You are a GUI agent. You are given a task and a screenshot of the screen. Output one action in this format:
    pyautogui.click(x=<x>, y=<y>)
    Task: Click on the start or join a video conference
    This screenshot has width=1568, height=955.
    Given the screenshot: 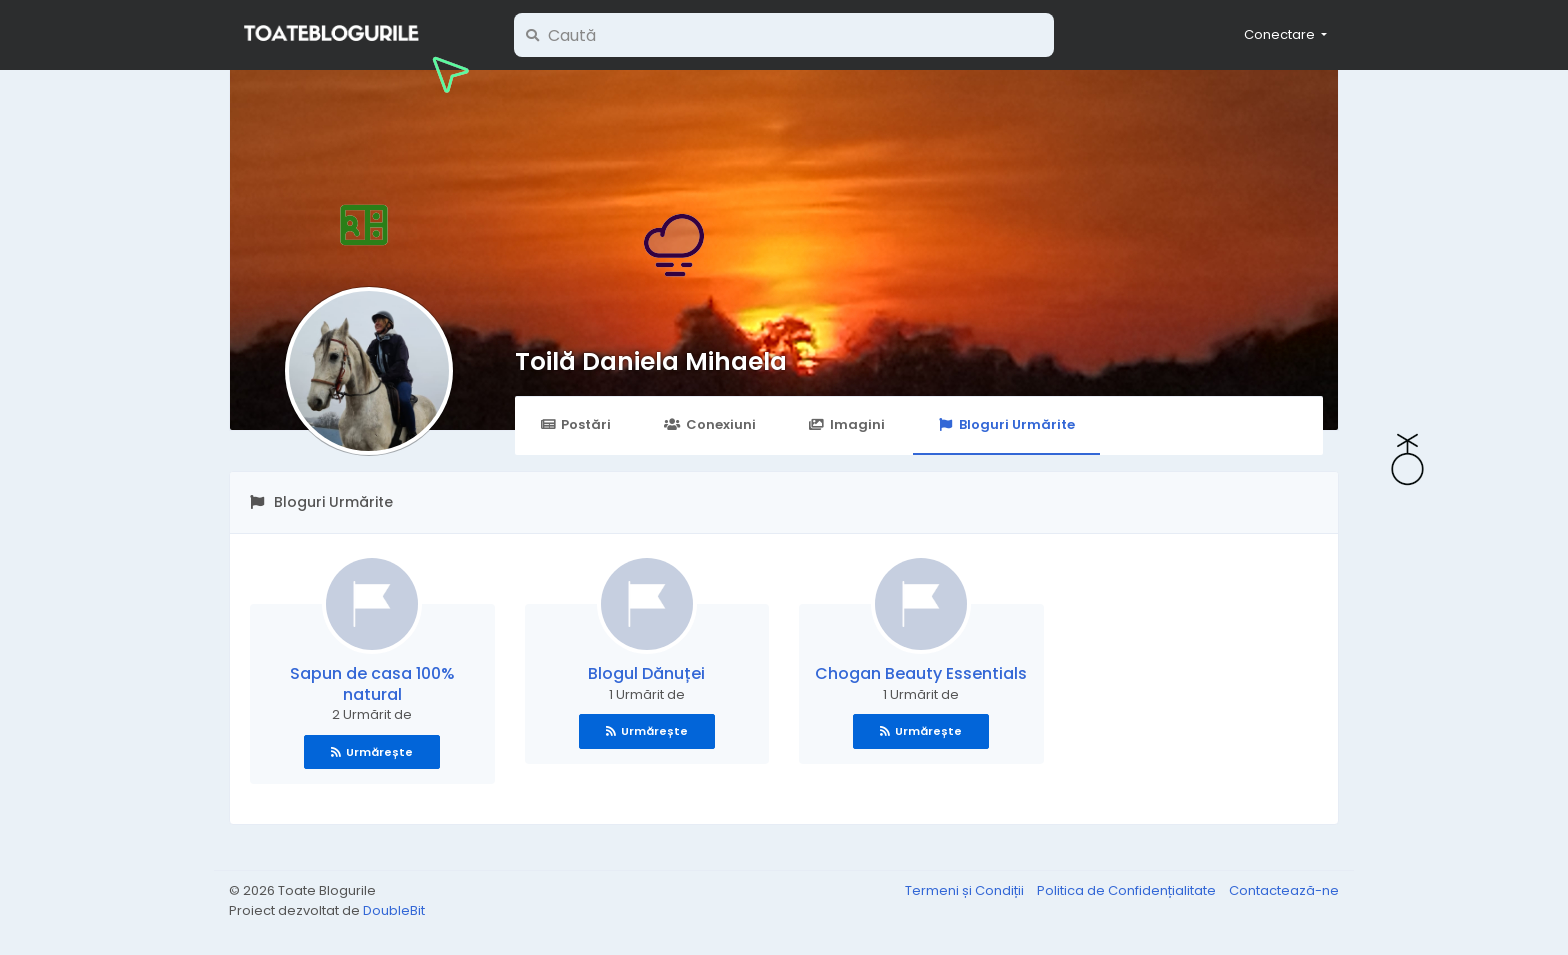 What is the action you would take?
    pyautogui.click(x=364, y=225)
    